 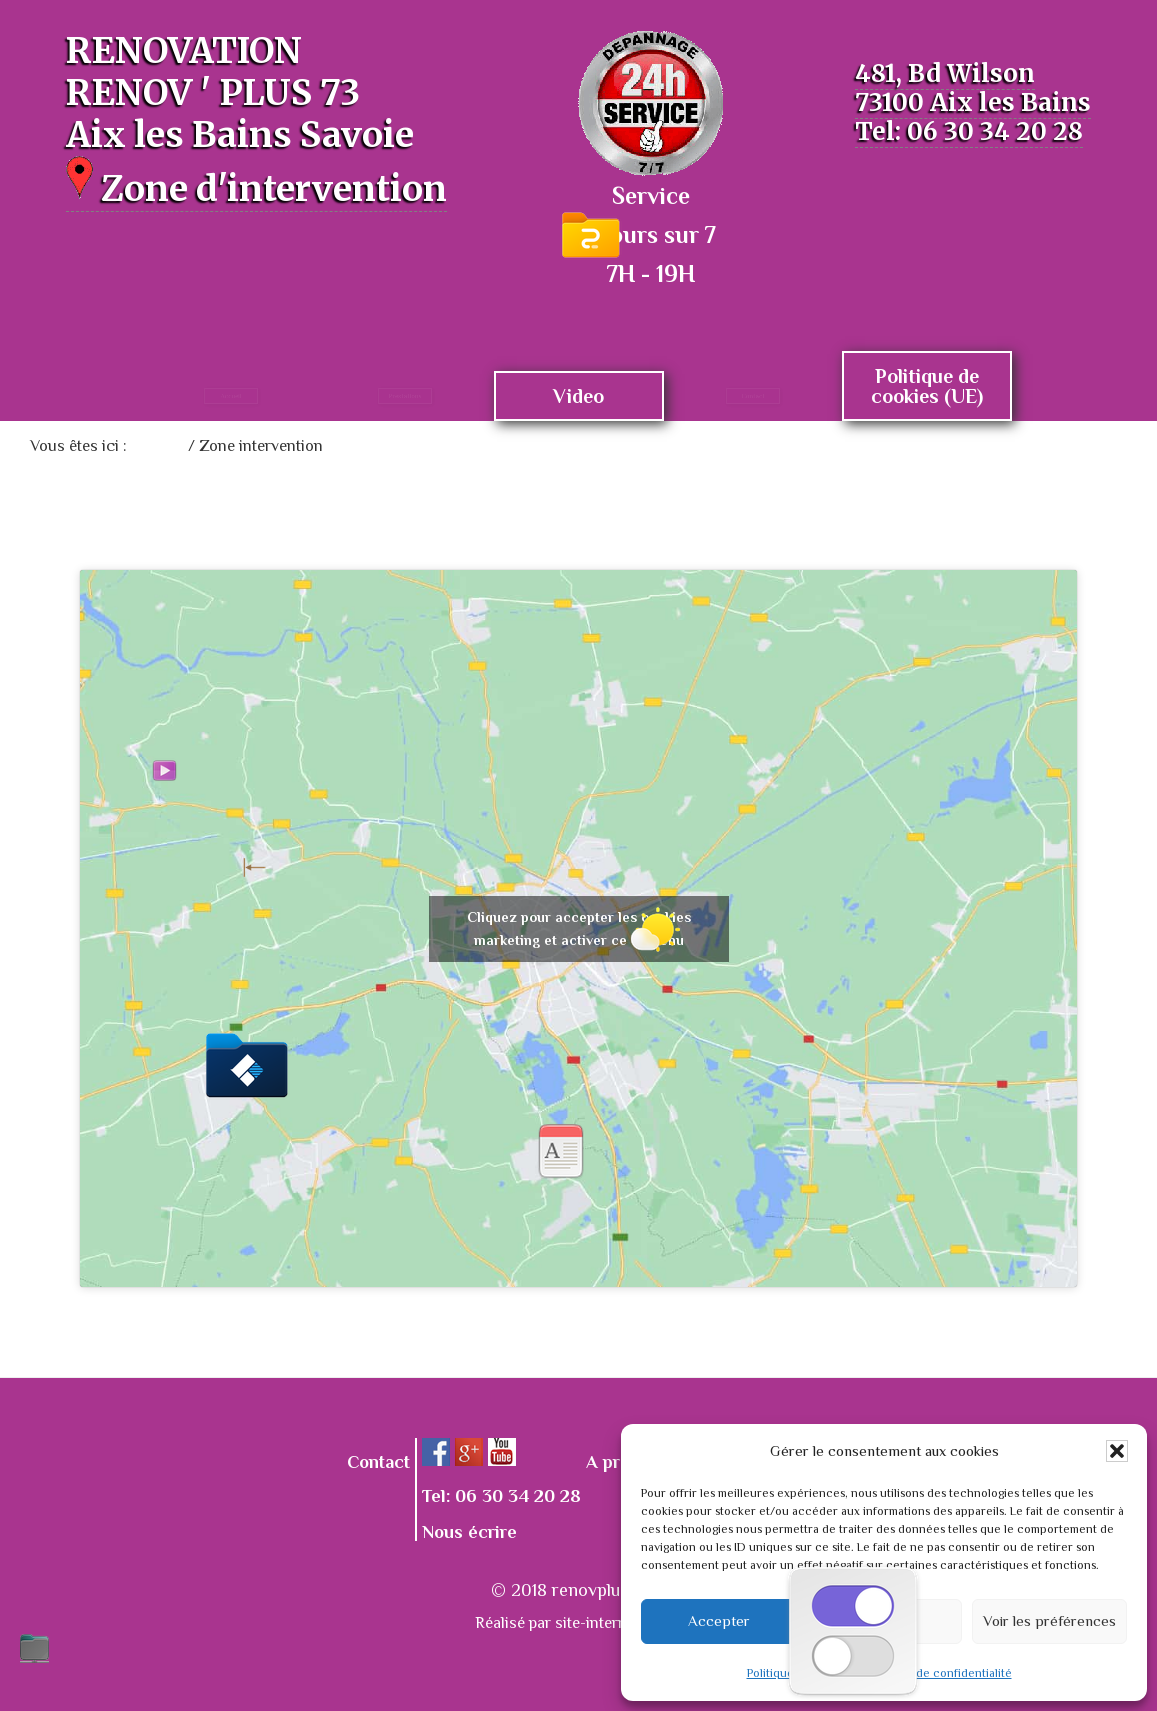 What do you see at coordinates (655, 929) in the screenshot?
I see `indicates partly cloudy weather conditions` at bounding box center [655, 929].